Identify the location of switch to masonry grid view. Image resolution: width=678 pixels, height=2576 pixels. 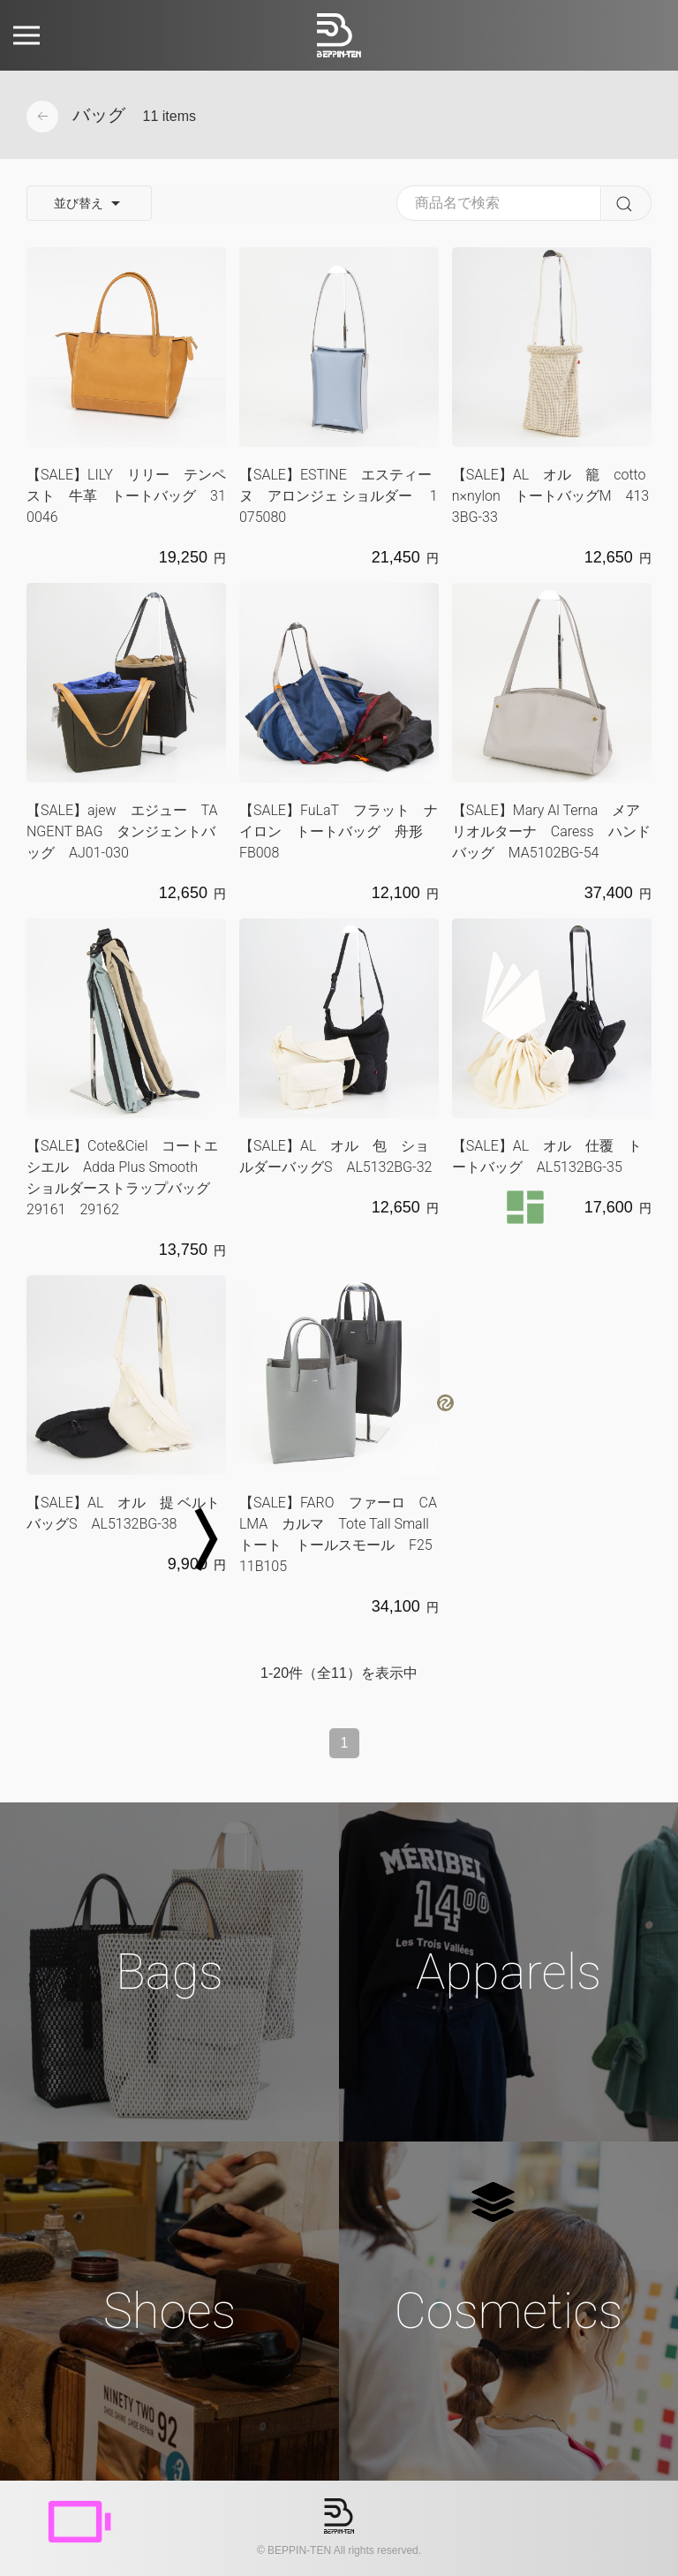
(525, 1207).